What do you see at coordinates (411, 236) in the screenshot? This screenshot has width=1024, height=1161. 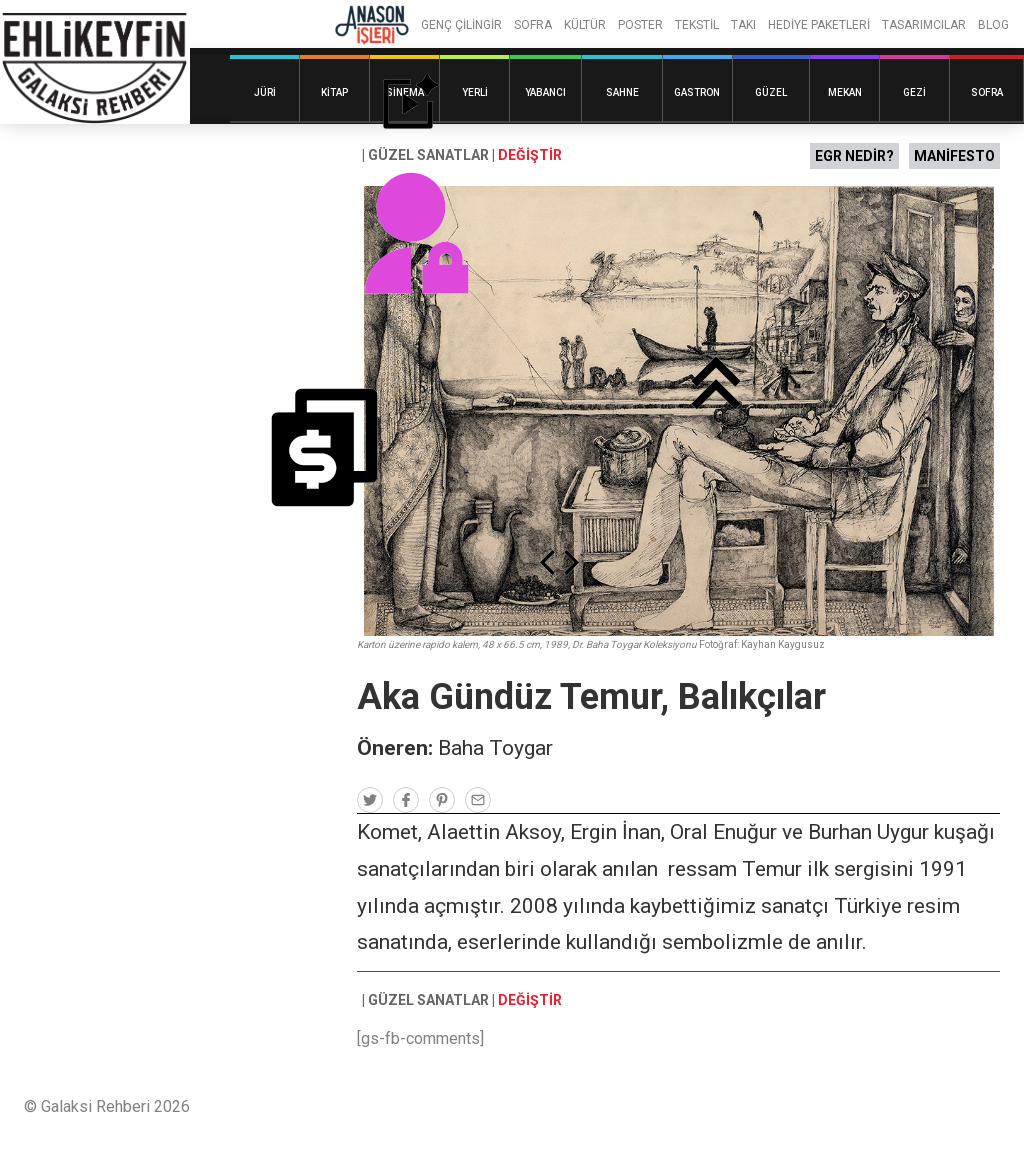 I see `access admin or administrator settings` at bounding box center [411, 236].